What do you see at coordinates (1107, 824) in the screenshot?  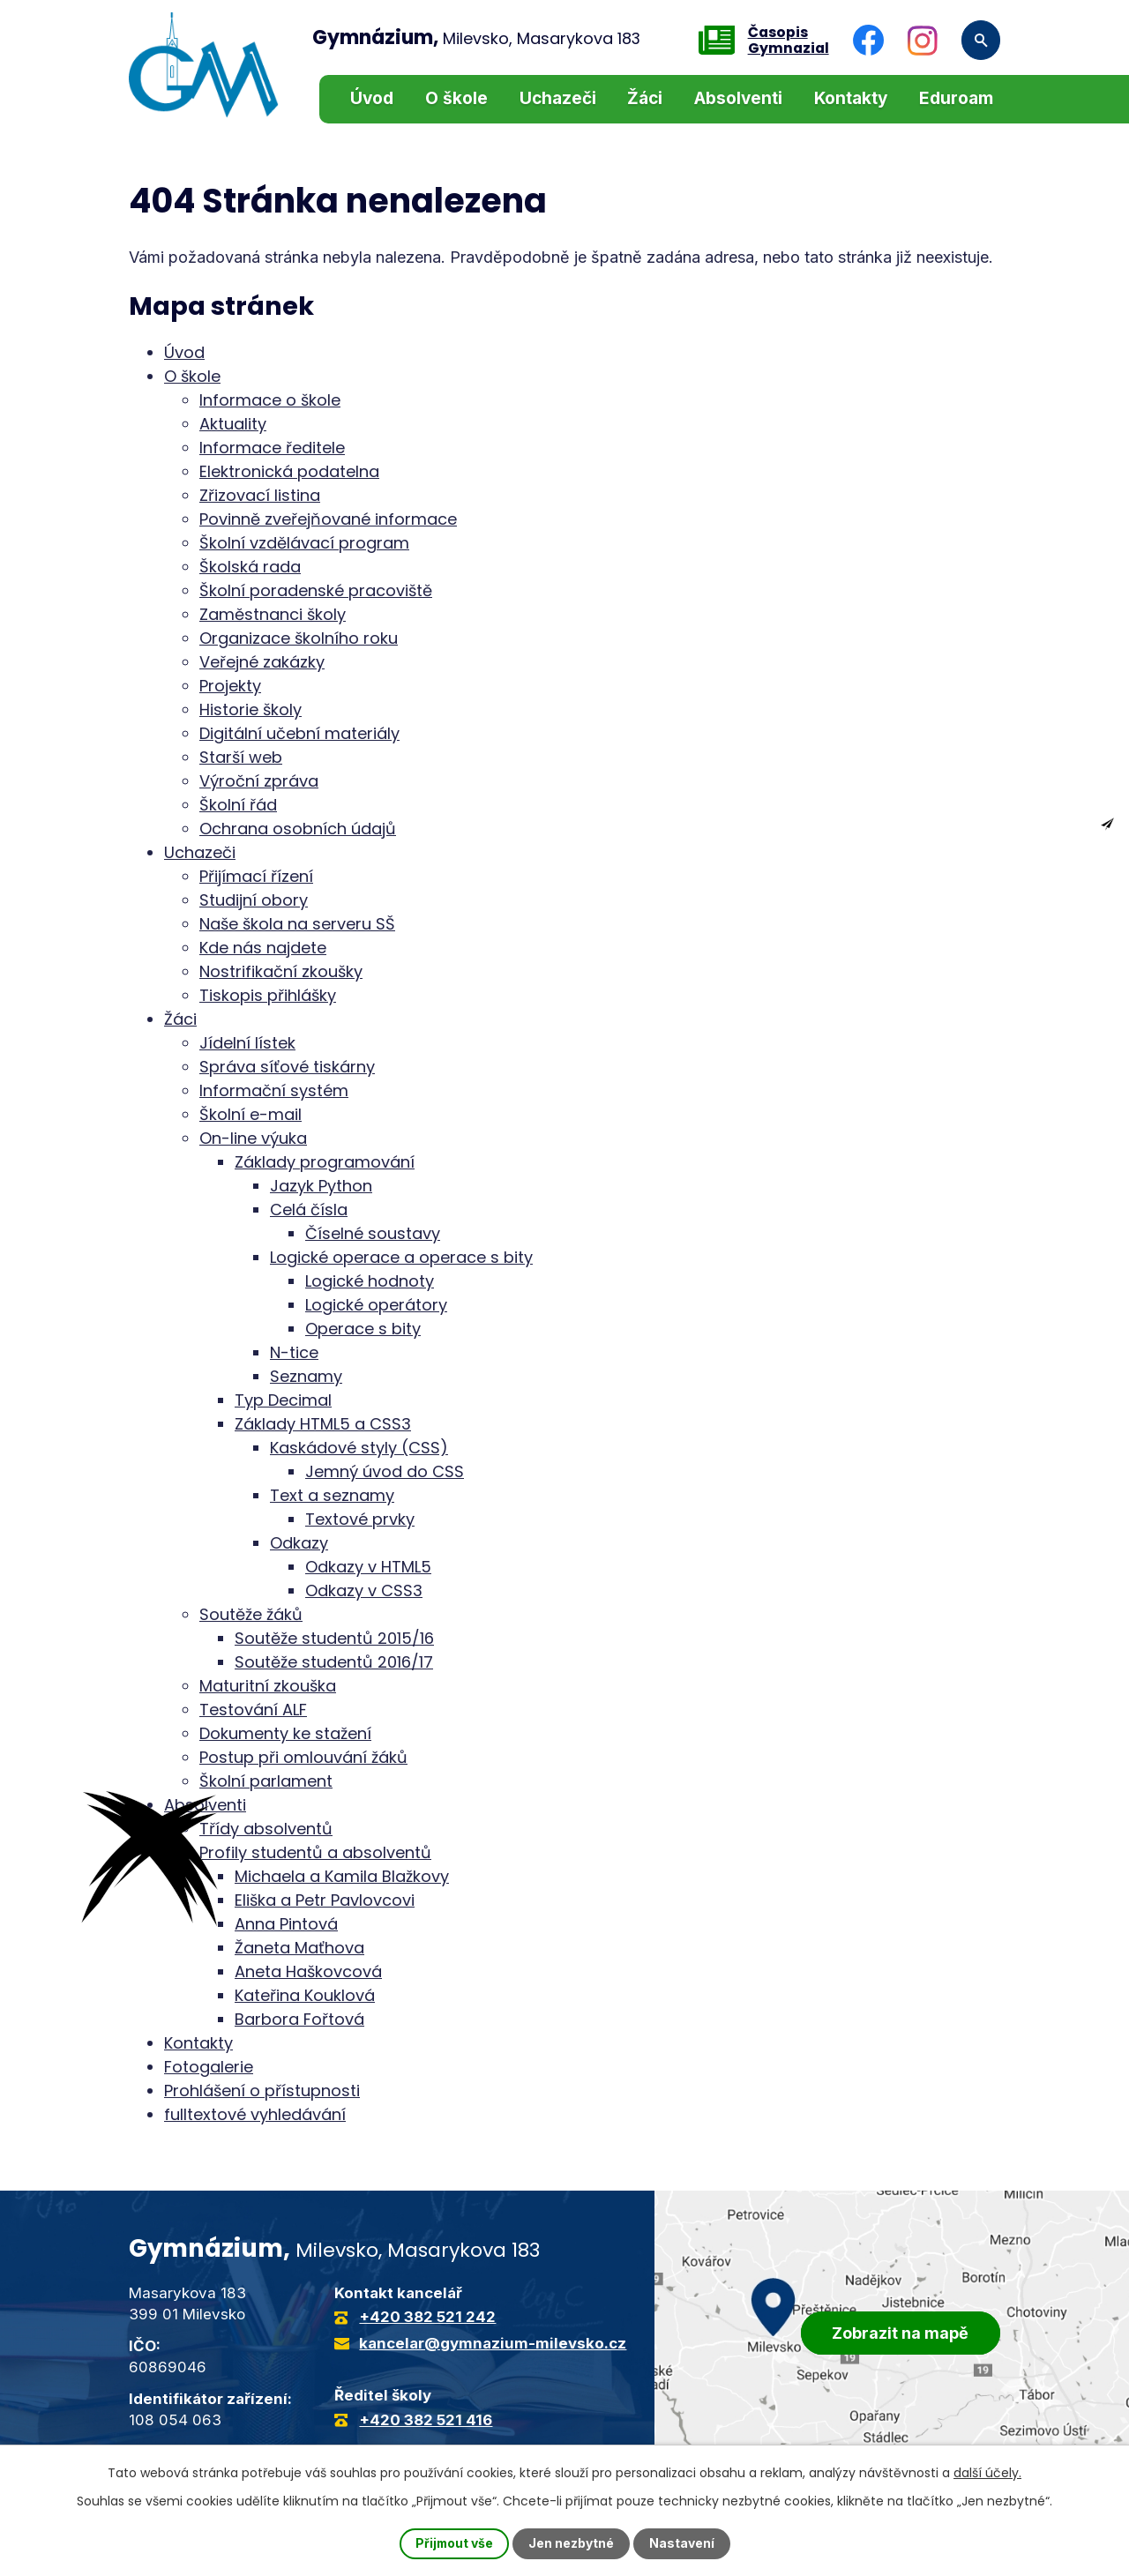 I see `send a message` at bounding box center [1107, 824].